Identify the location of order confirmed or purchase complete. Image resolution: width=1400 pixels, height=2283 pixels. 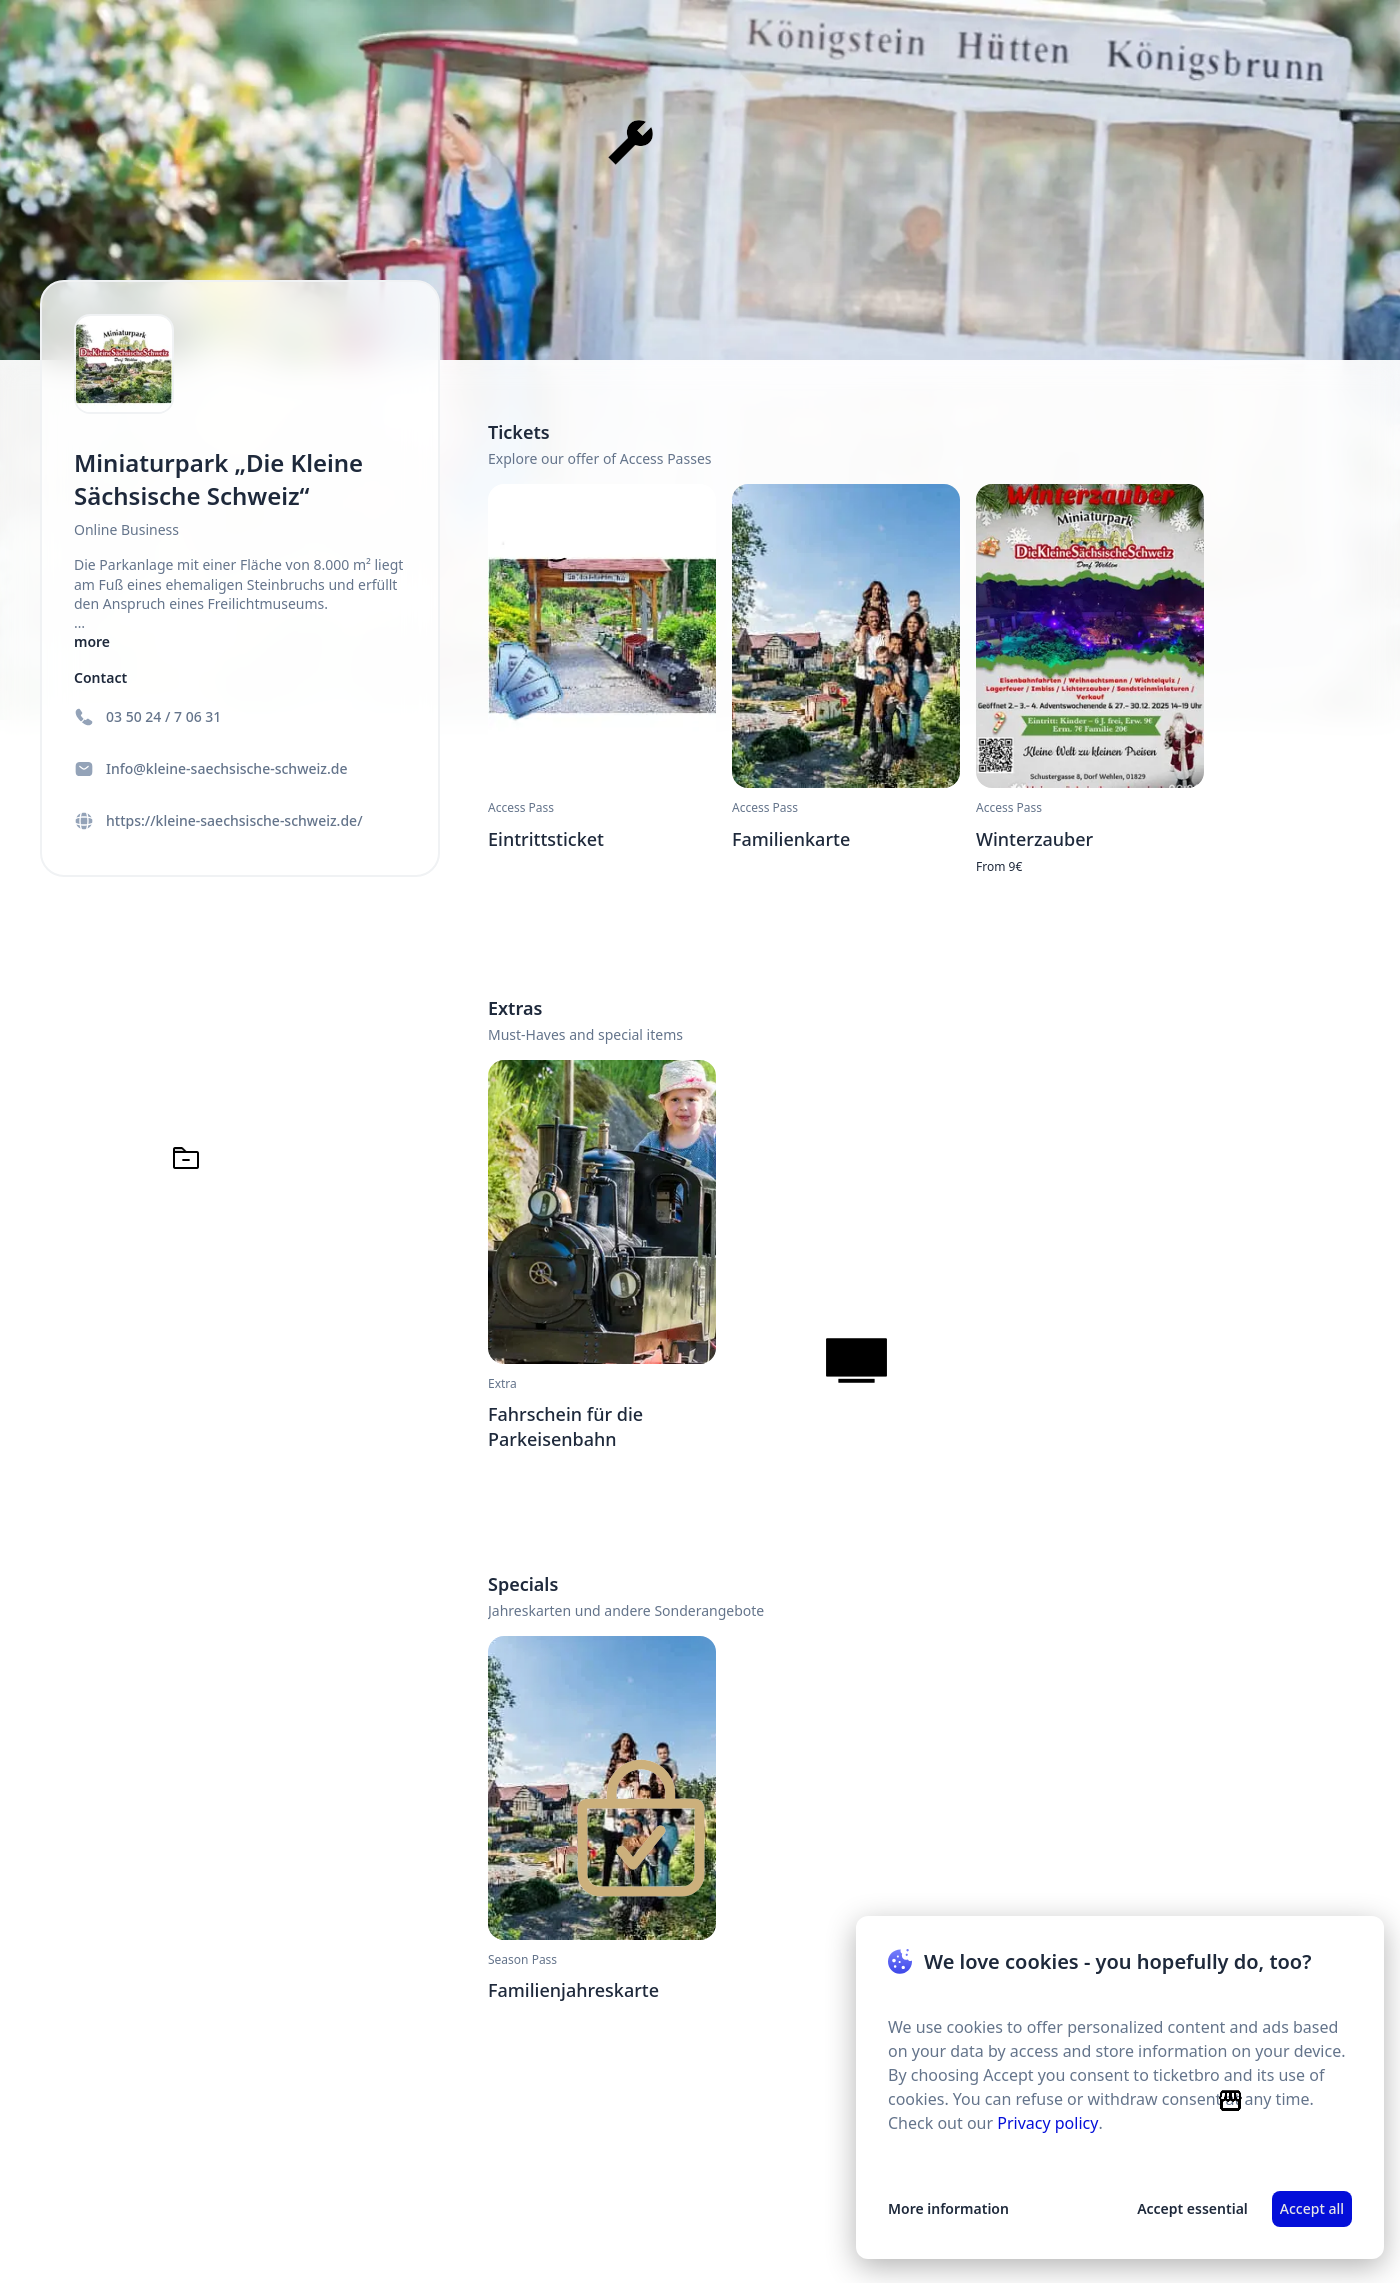
(641, 1828).